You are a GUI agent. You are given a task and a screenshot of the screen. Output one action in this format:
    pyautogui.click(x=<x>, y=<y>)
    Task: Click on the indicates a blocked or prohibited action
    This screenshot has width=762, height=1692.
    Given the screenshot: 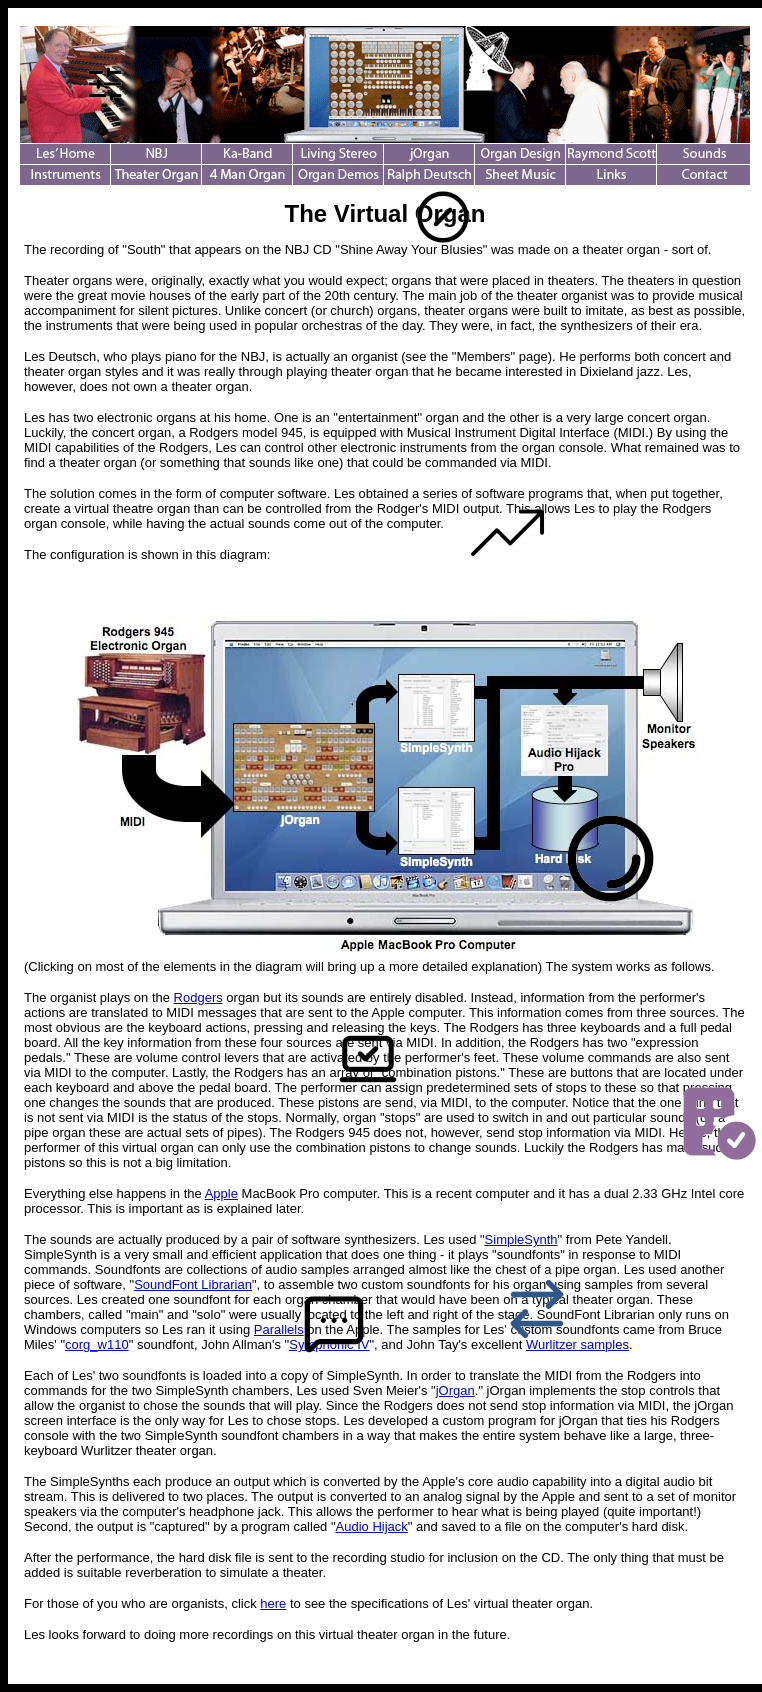 What is the action you would take?
    pyautogui.click(x=443, y=217)
    